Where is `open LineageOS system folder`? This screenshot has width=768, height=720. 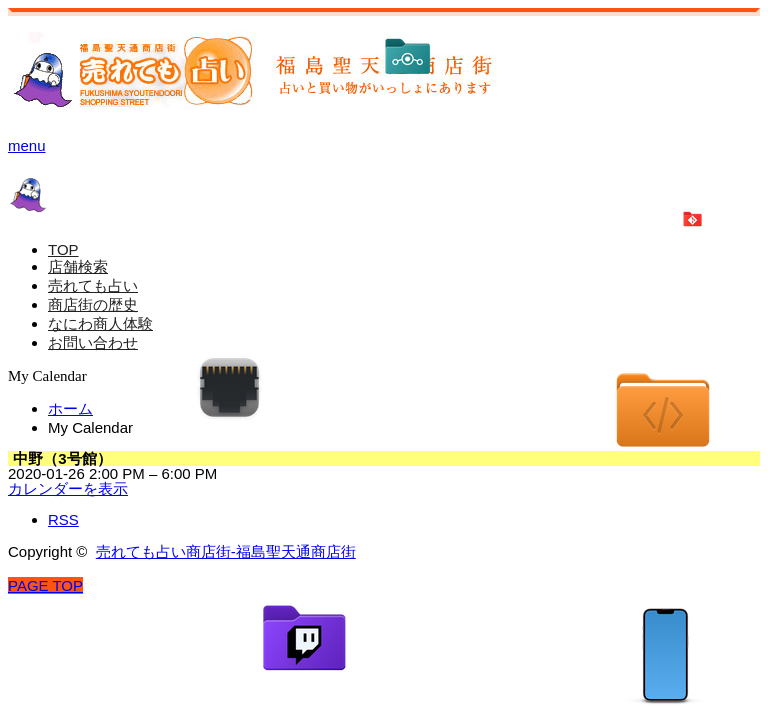
open LineageOS system folder is located at coordinates (407, 57).